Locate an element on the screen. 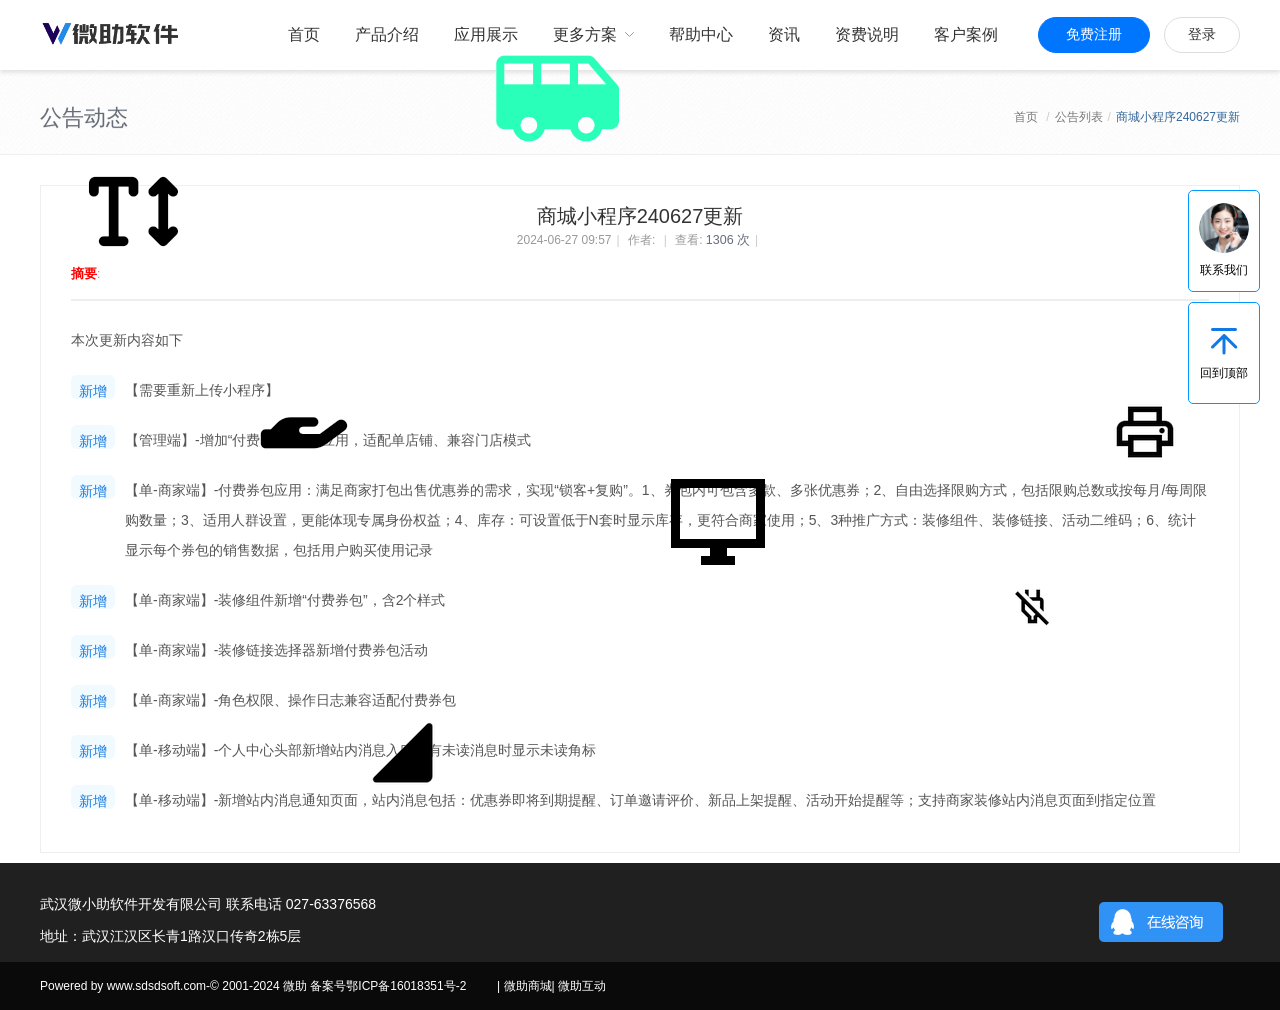 The height and width of the screenshot is (1010, 1280). adjust text height or line spacing is located at coordinates (133, 211).